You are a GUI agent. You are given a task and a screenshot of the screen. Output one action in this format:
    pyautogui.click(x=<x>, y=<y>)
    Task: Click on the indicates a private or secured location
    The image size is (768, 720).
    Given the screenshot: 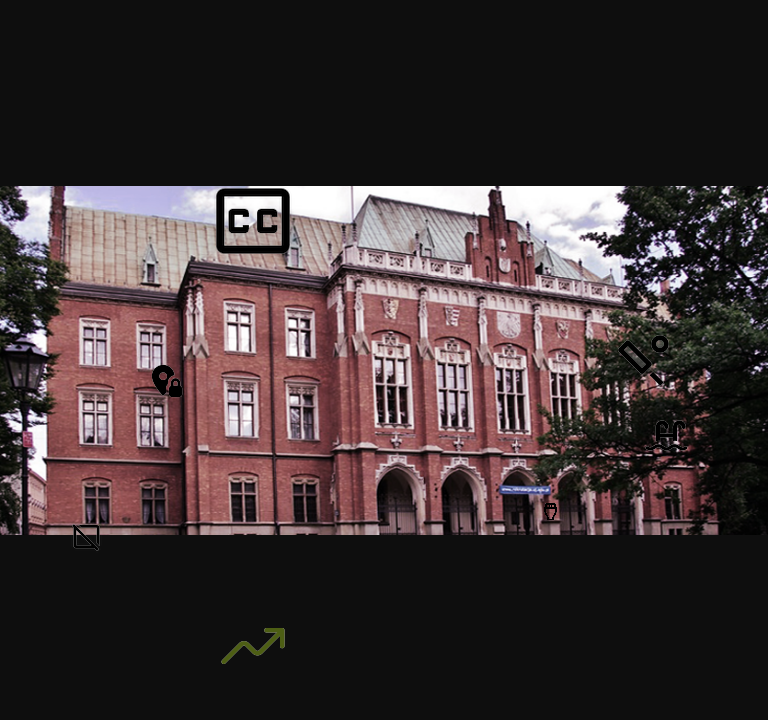 What is the action you would take?
    pyautogui.click(x=167, y=380)
    